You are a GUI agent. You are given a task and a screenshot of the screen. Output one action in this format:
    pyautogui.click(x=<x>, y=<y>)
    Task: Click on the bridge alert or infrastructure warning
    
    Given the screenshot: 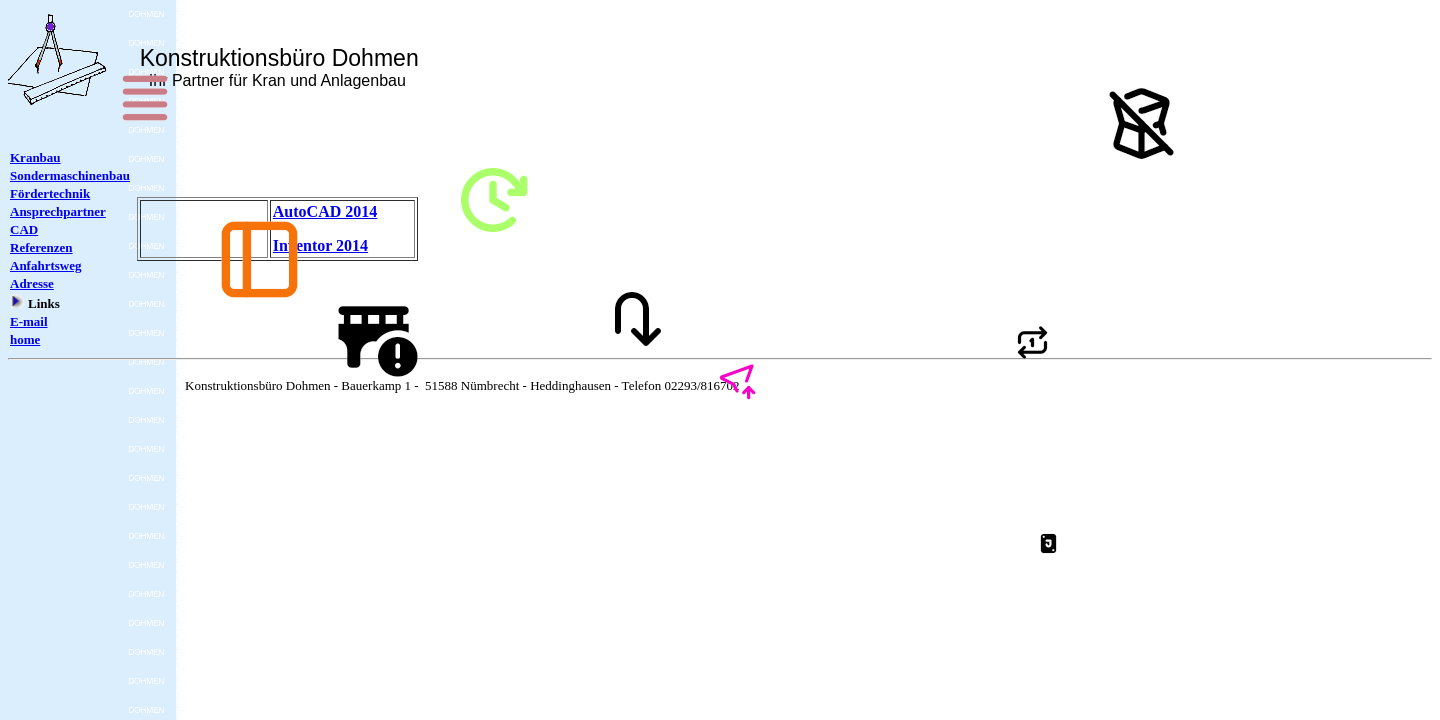 What is the action you would take?
    pyautogui.click(x=378, y=337)
    